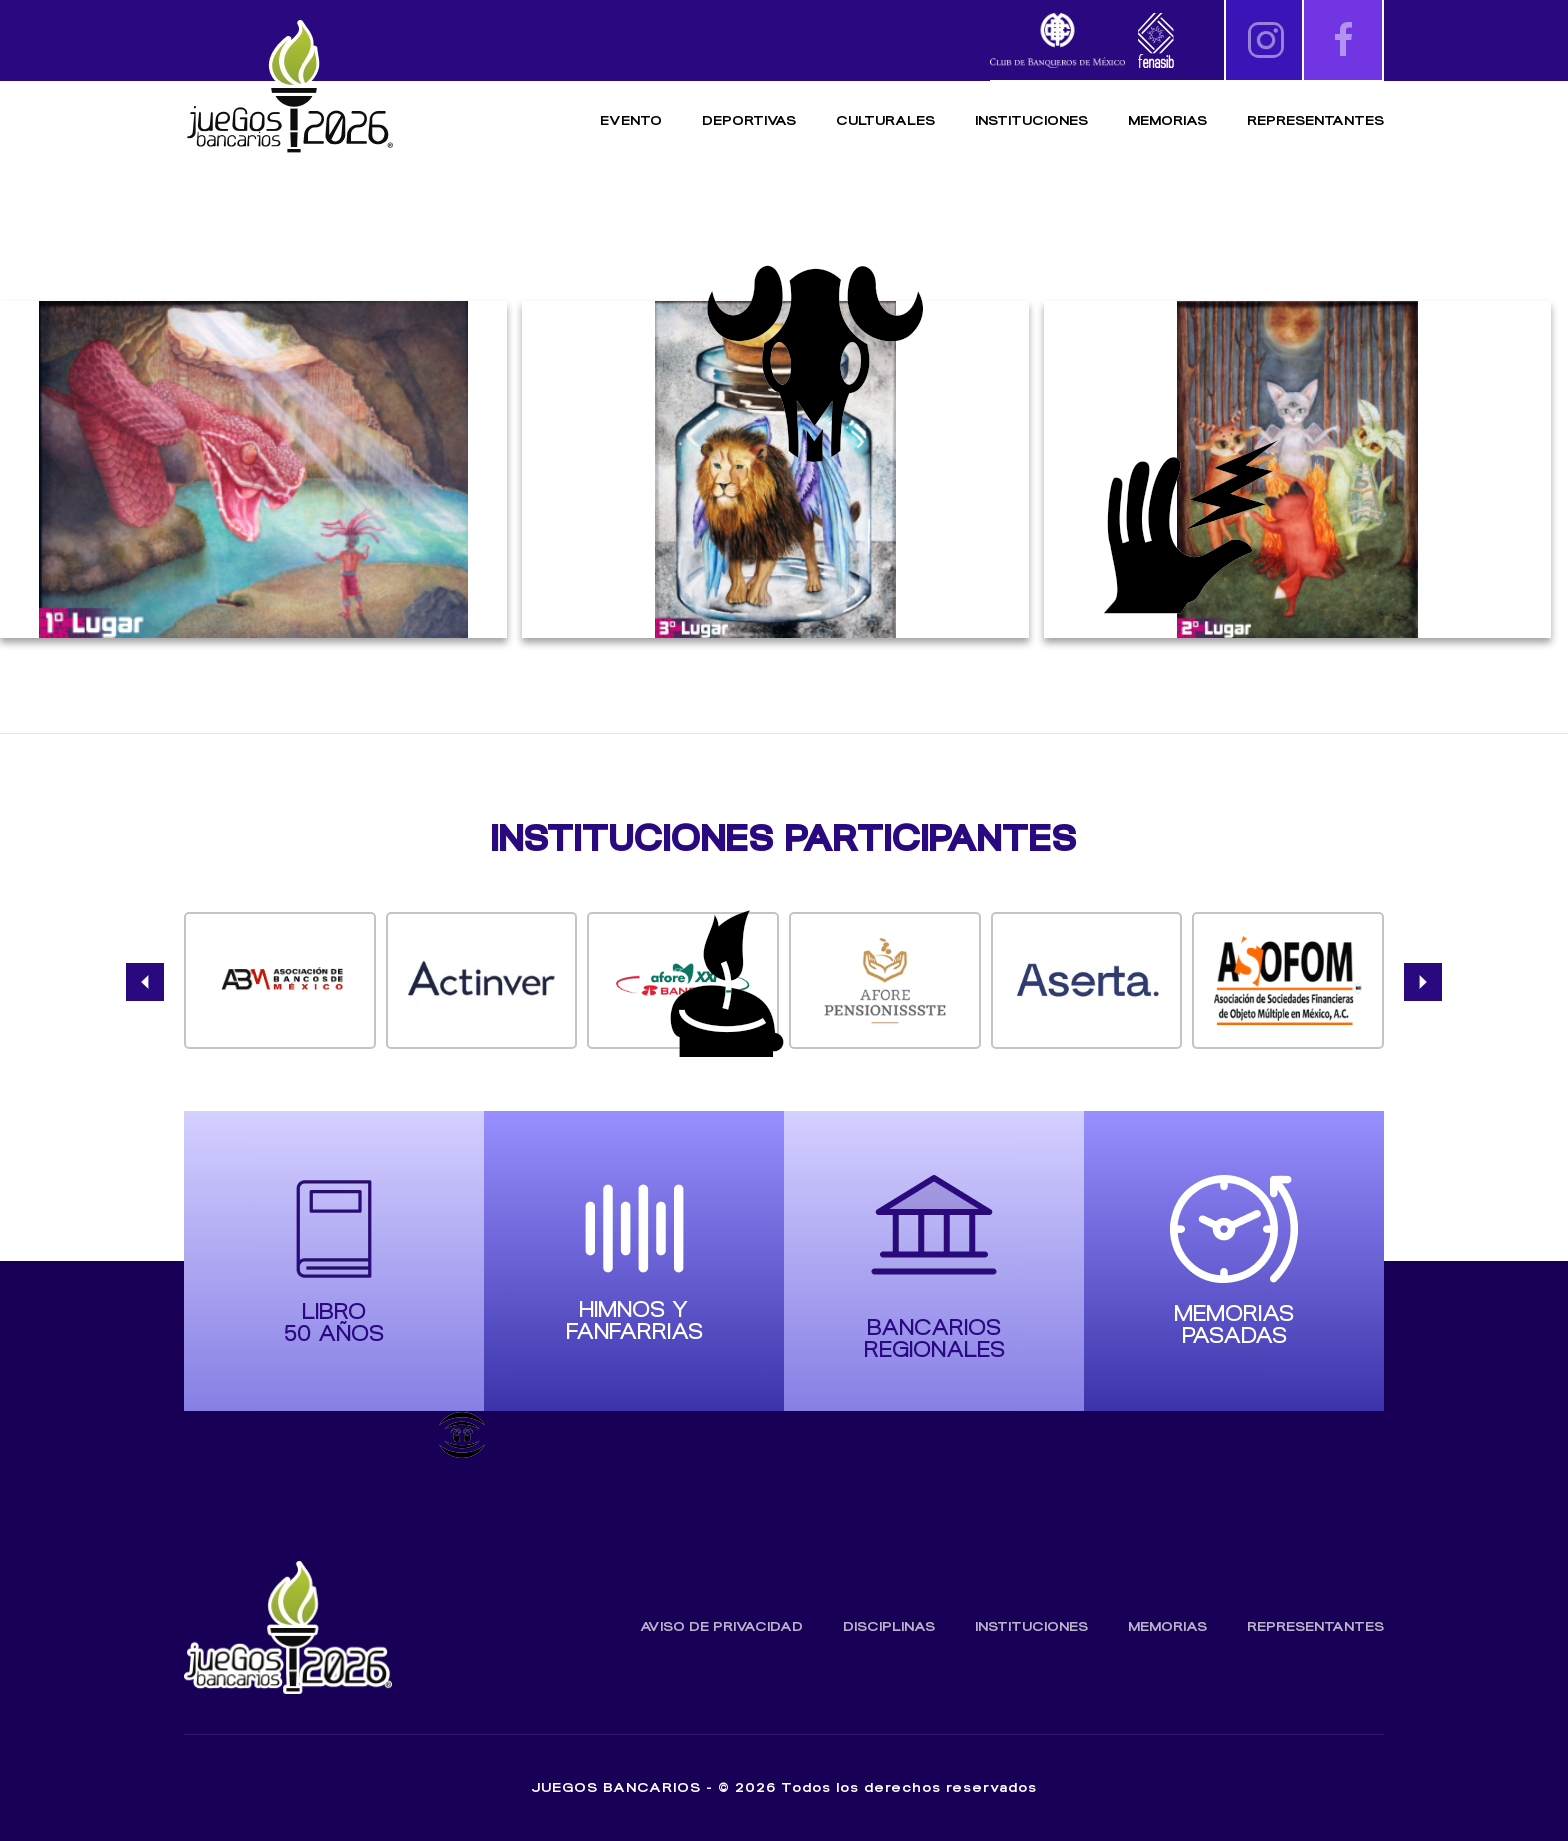 This screenshot has height=1841, width=1568. I want to click on cast a lightning spell, so click(1192, 524).